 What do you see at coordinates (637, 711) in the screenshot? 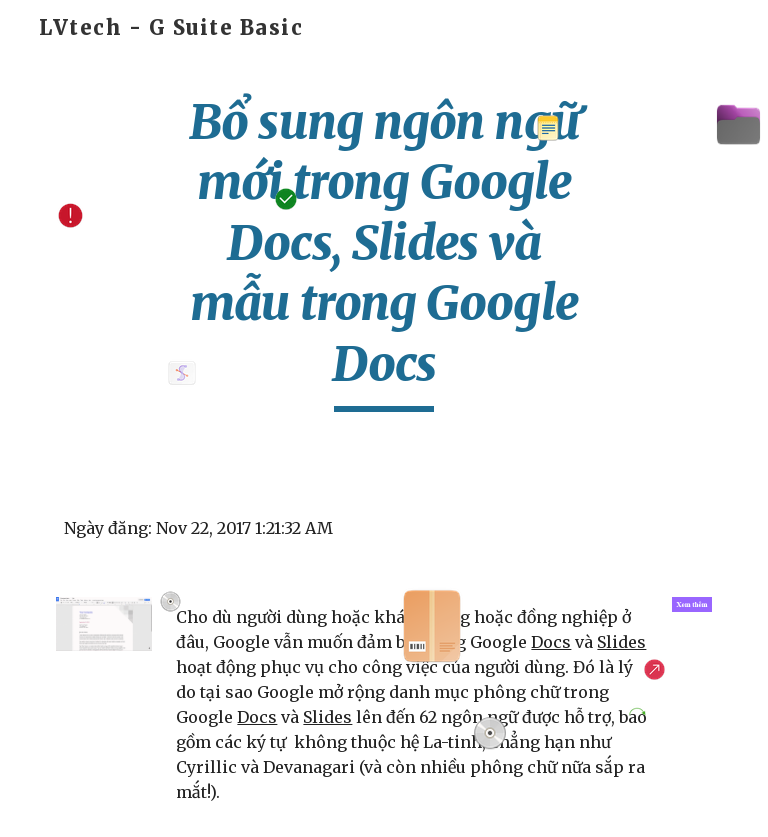
I see `redo the last undone action` at bounding box center [637, 711].